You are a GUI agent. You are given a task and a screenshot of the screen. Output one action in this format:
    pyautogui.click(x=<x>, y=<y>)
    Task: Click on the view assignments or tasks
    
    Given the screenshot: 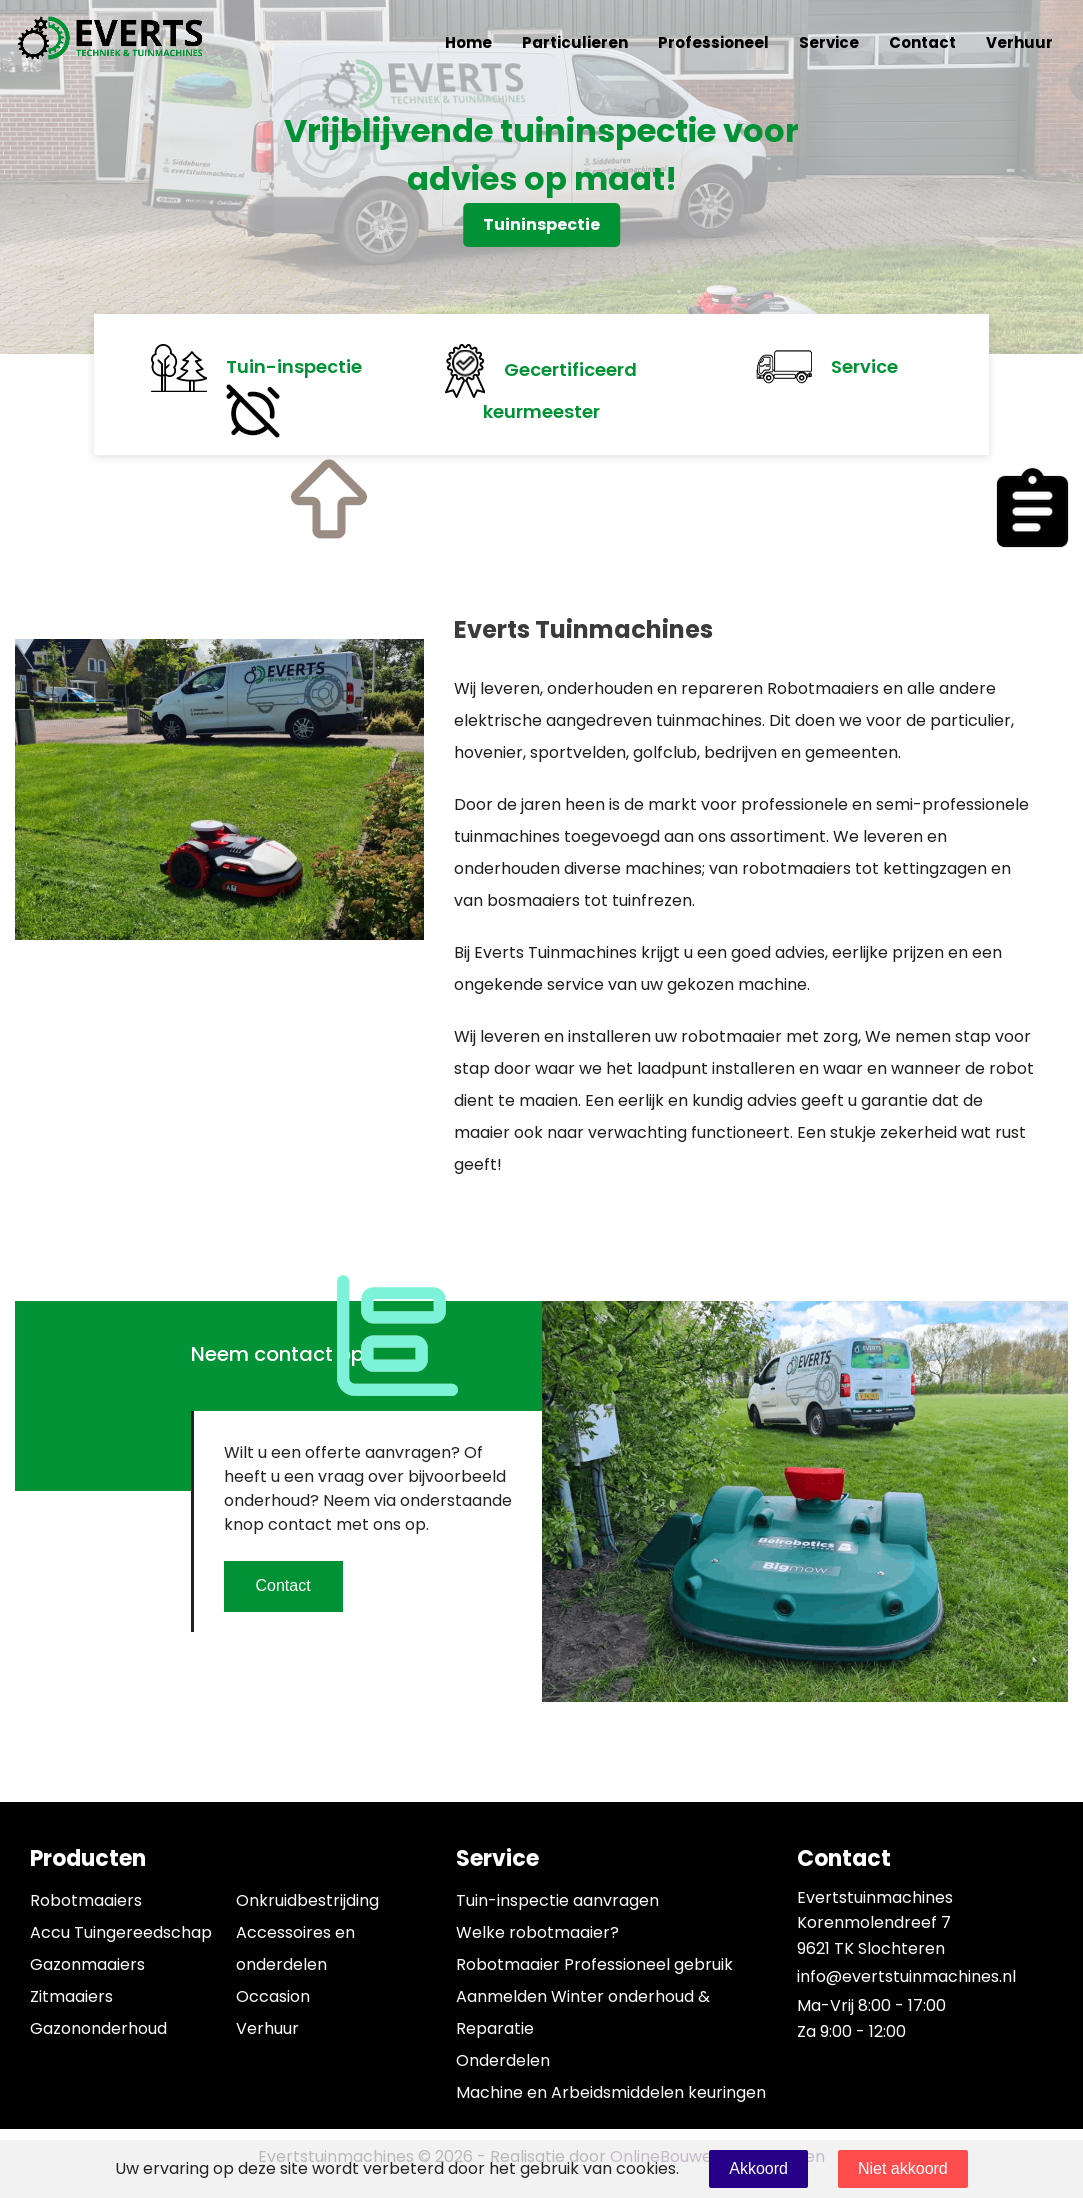 What is the action you would take?
    pyautogui.click(x=1032, y=511)
    